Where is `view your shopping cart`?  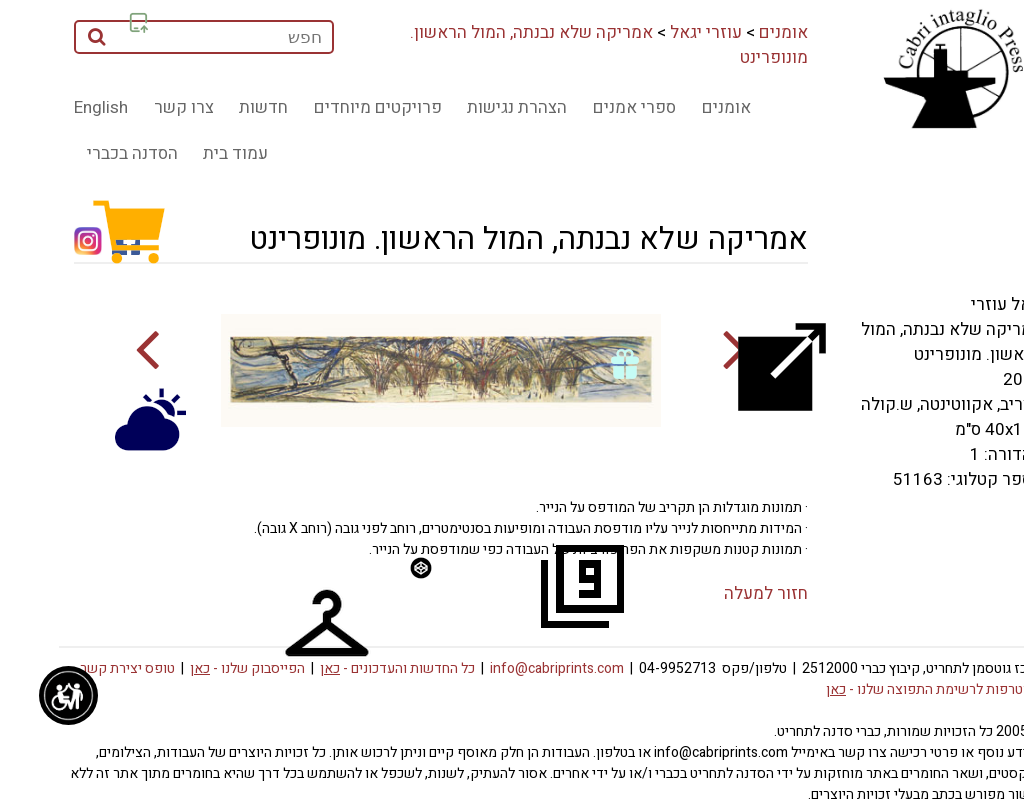 view your shopping cart is located at coordinates (130, 232).